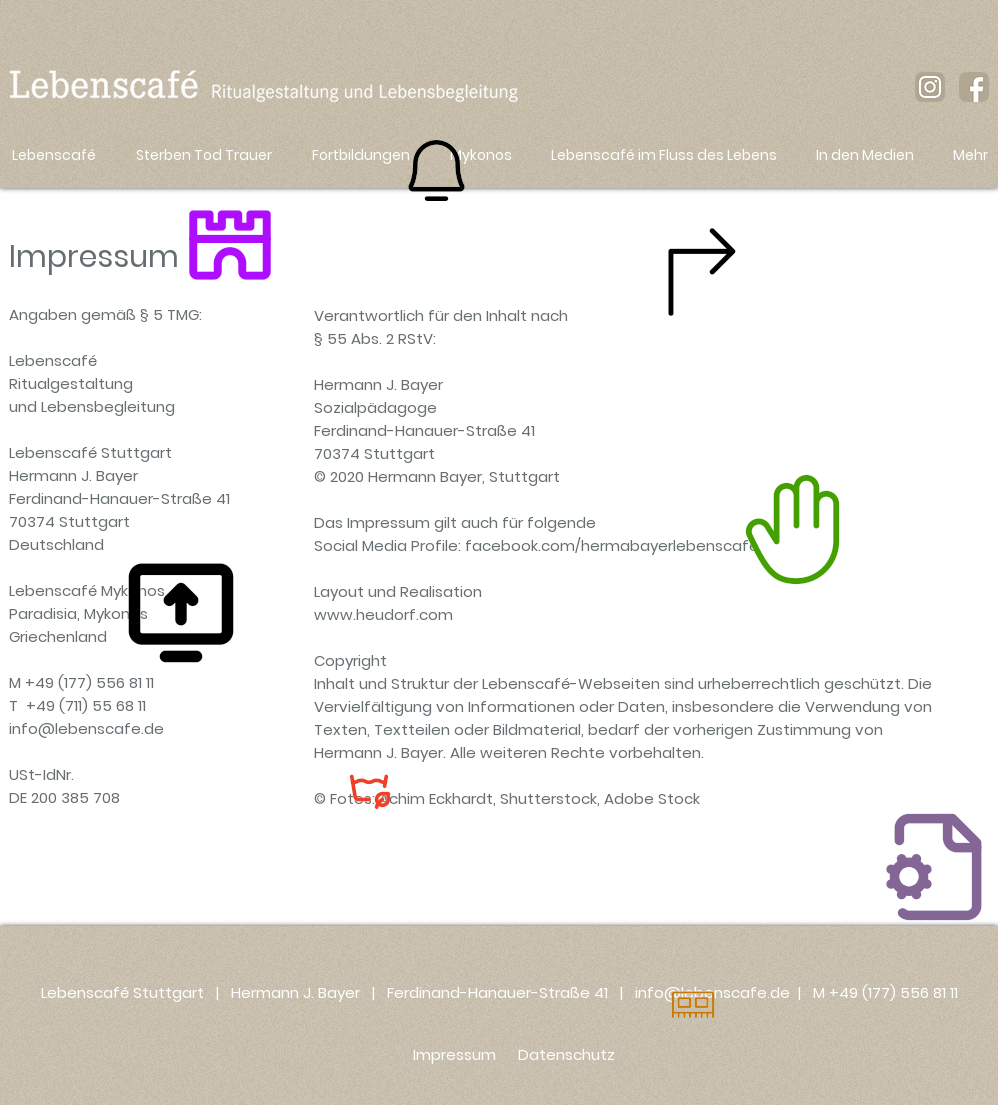  I want to click on select eco-friendly wash cycle, so click(369, 788).